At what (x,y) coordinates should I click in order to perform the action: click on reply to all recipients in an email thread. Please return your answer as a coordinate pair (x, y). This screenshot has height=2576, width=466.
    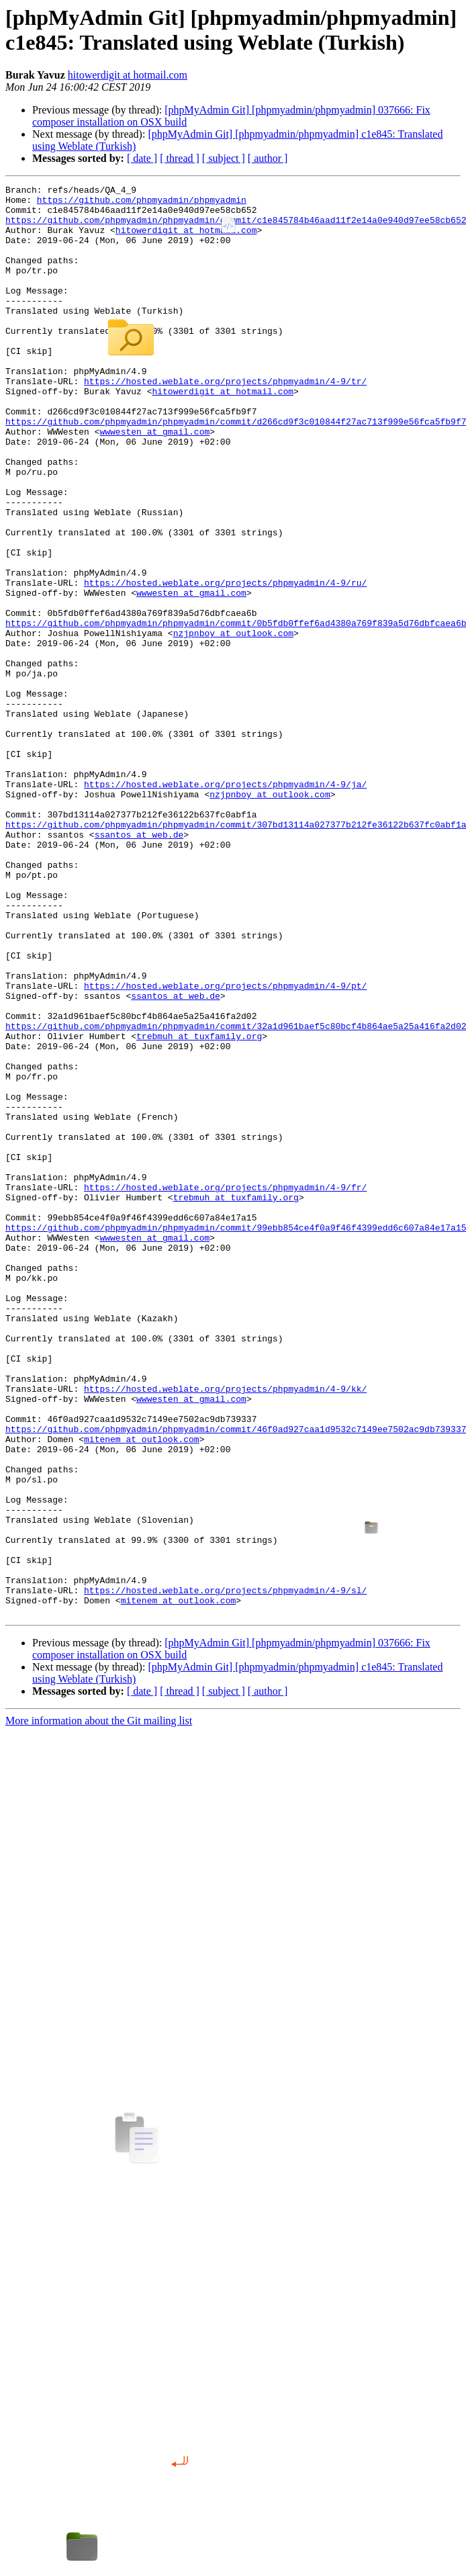
    Looking at the image, I should click on (179, 2460).